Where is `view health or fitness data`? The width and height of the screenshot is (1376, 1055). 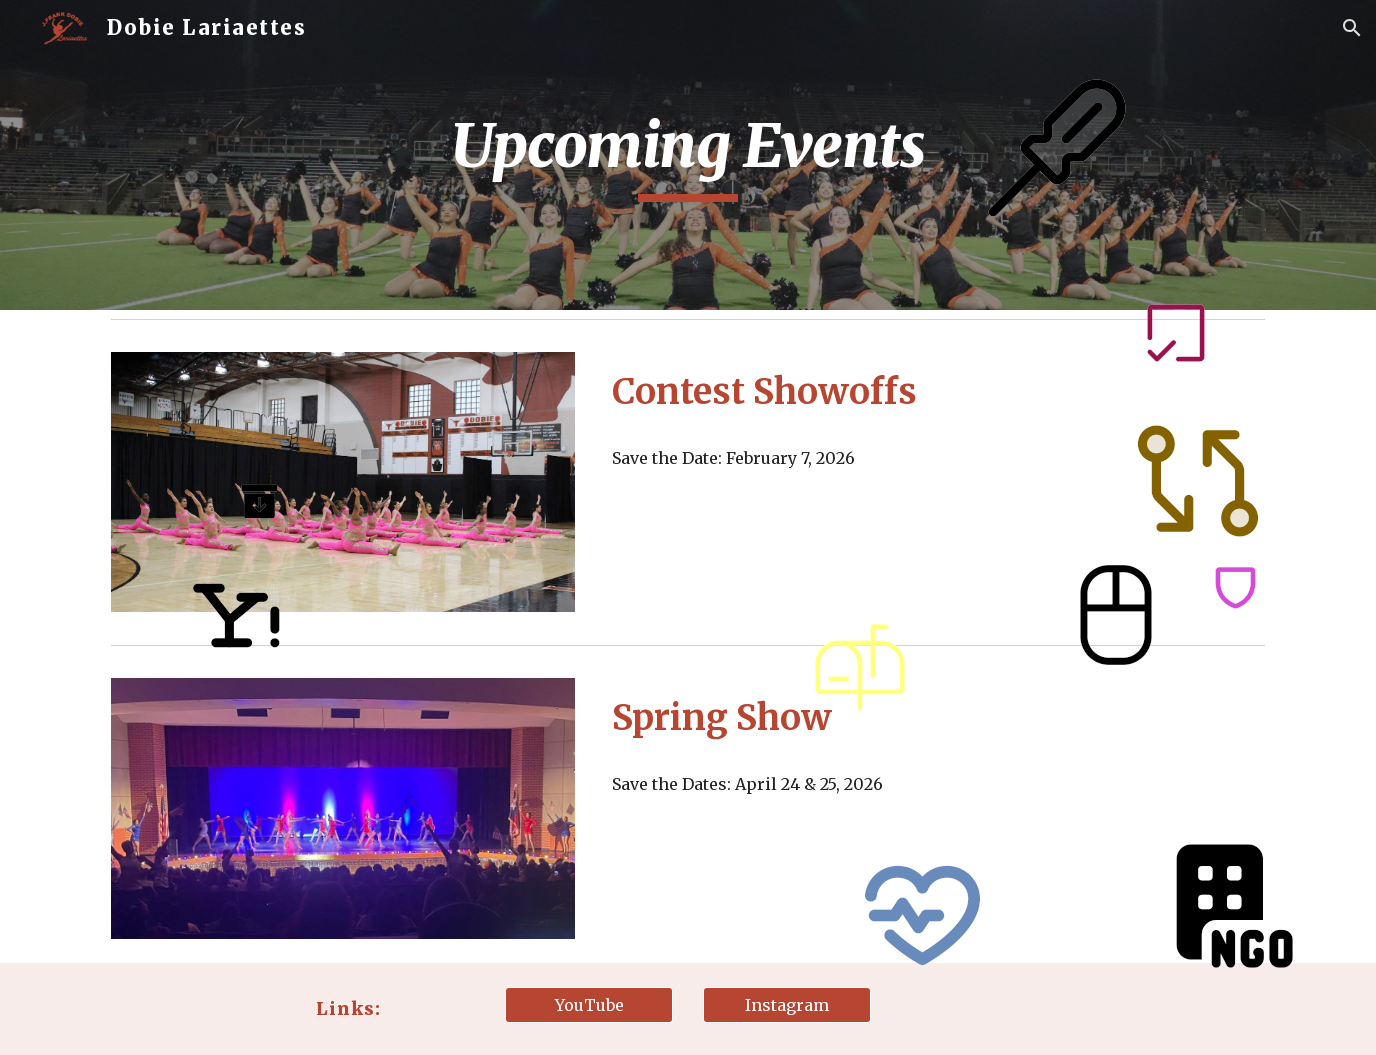
view health or fitness data is located at coordinates (922, 911).